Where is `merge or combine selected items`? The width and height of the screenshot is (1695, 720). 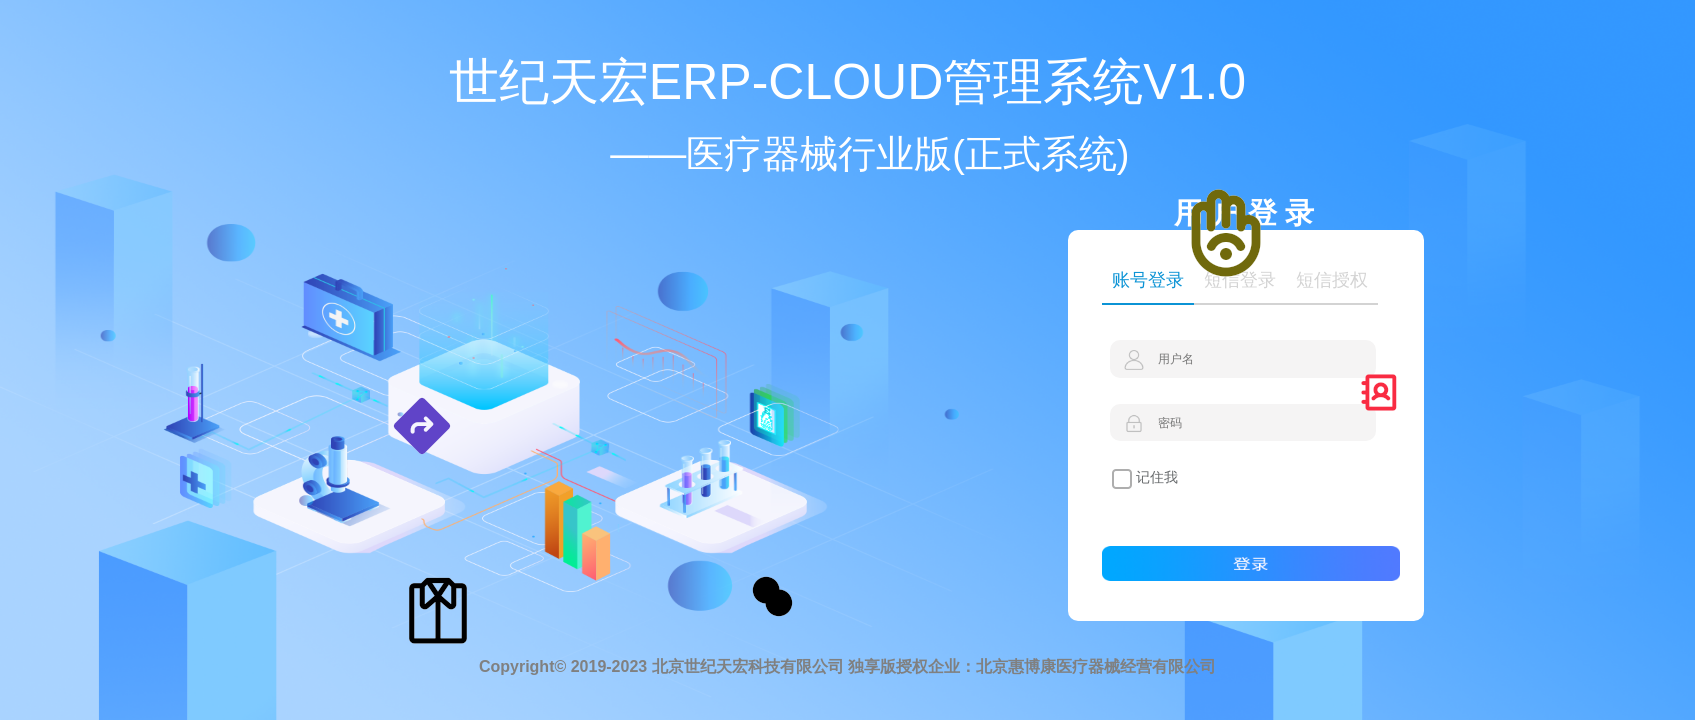
merge or combine selected items is located at coordinates (772, 596).